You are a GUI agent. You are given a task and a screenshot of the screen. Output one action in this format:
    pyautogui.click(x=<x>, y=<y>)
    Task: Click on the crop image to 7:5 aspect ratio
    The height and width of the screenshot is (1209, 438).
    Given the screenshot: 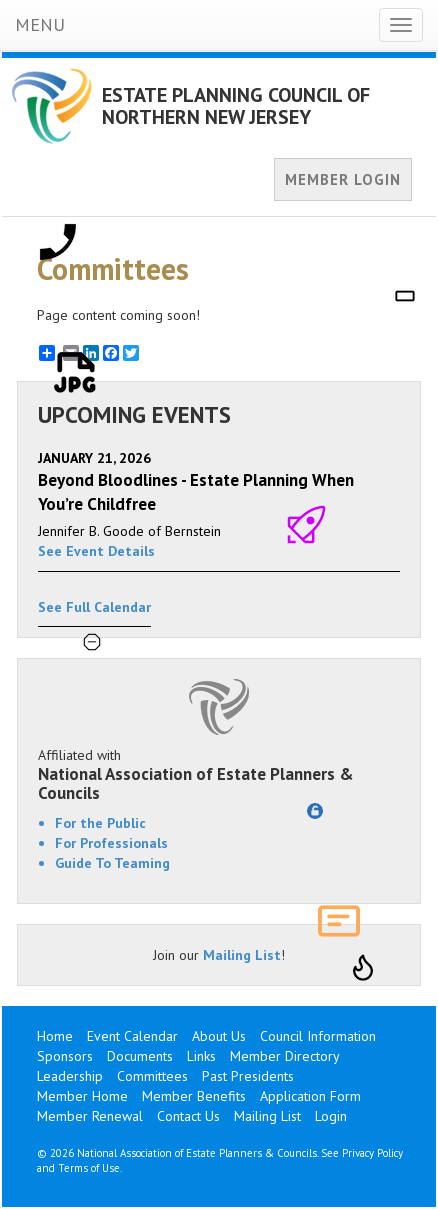 What is the action you would take?
    pyautogui.click(x=405, y=296)
    